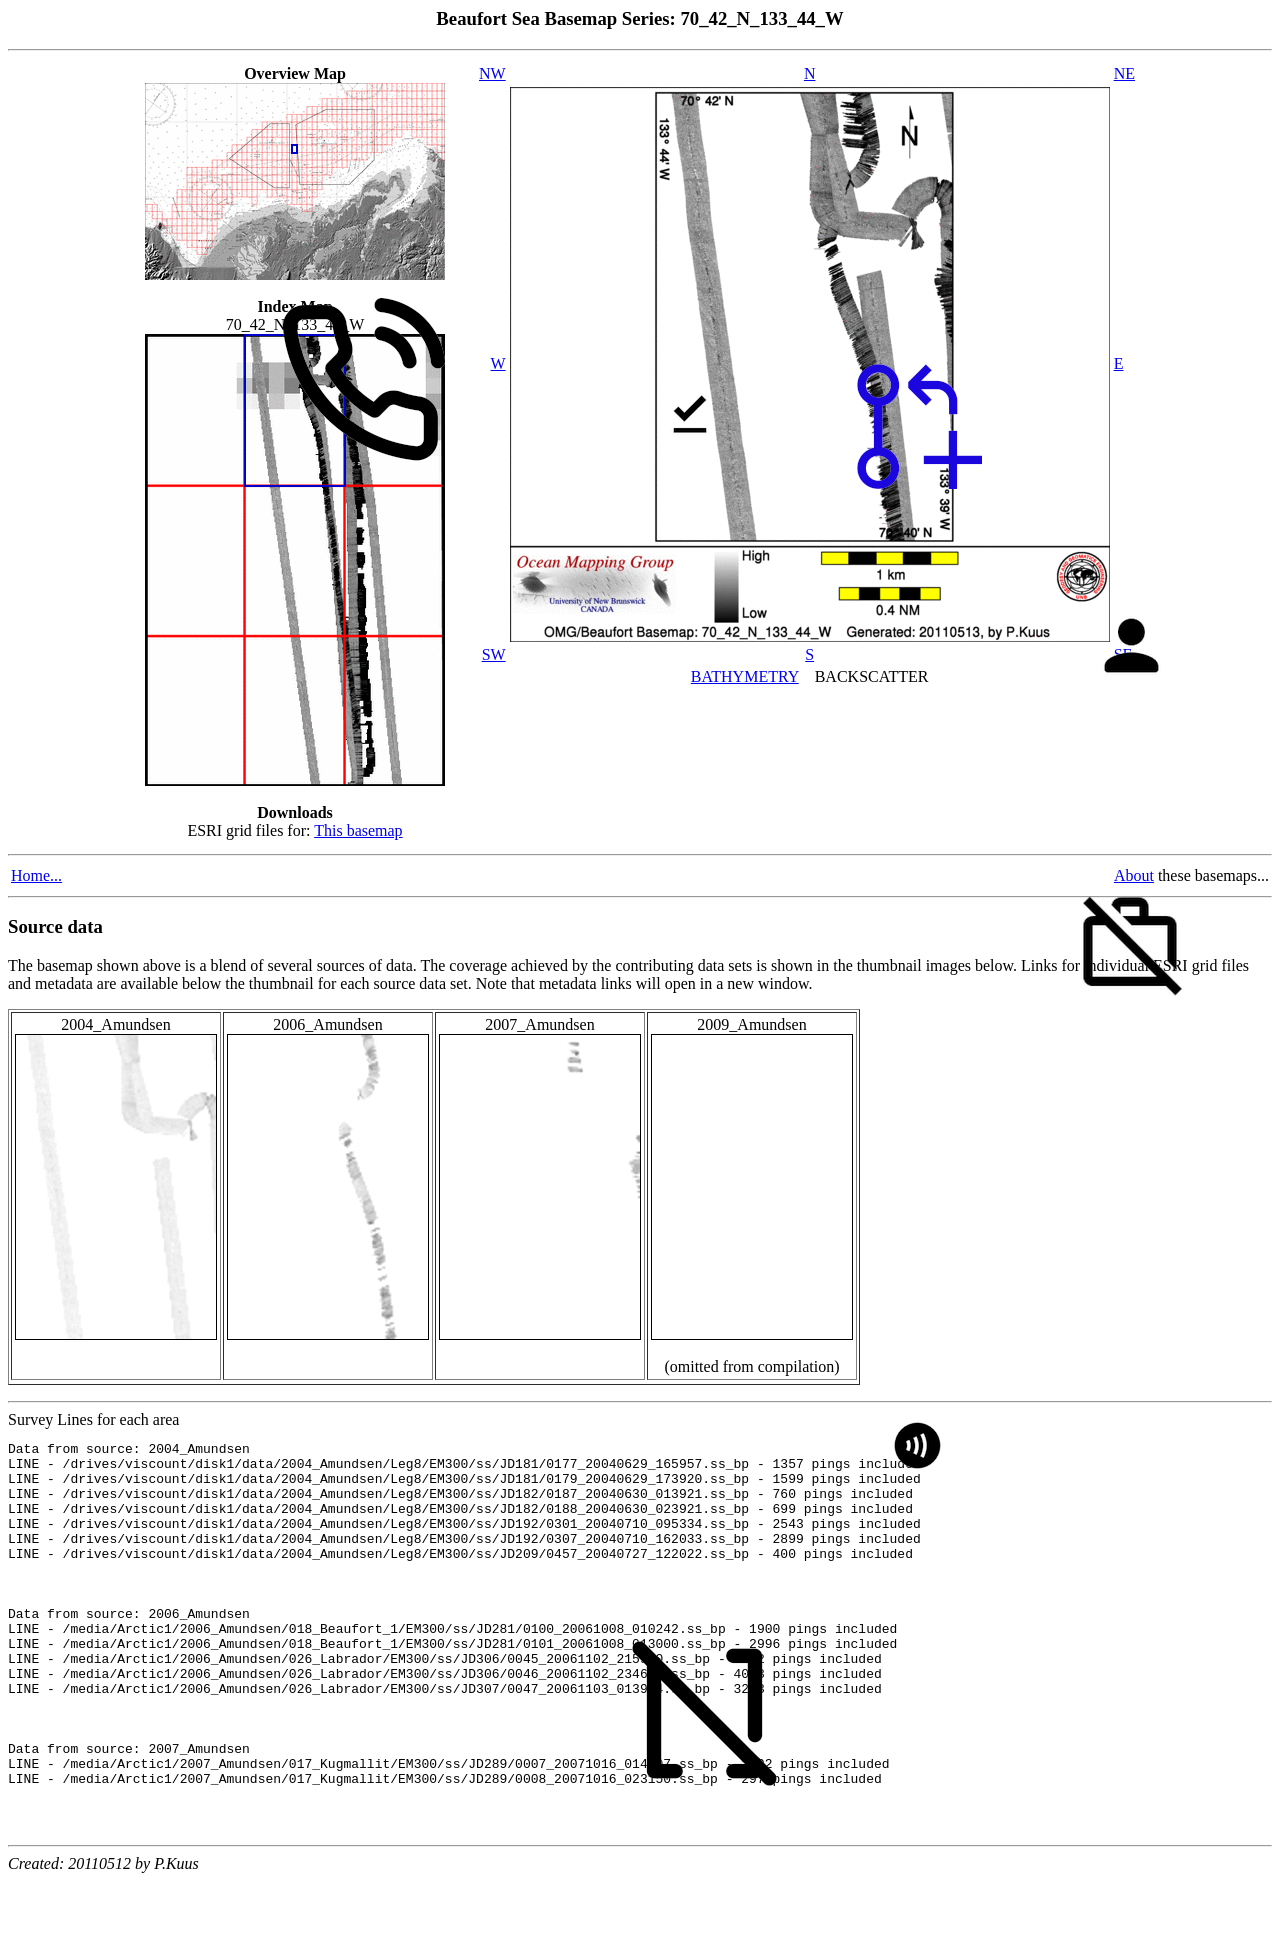 The height and width of the screenshot is (1959, 1280). What do you see at coordinates (1131, 645) in the screenshot?
I see `view your profile` at bounding box center [1131, 645].